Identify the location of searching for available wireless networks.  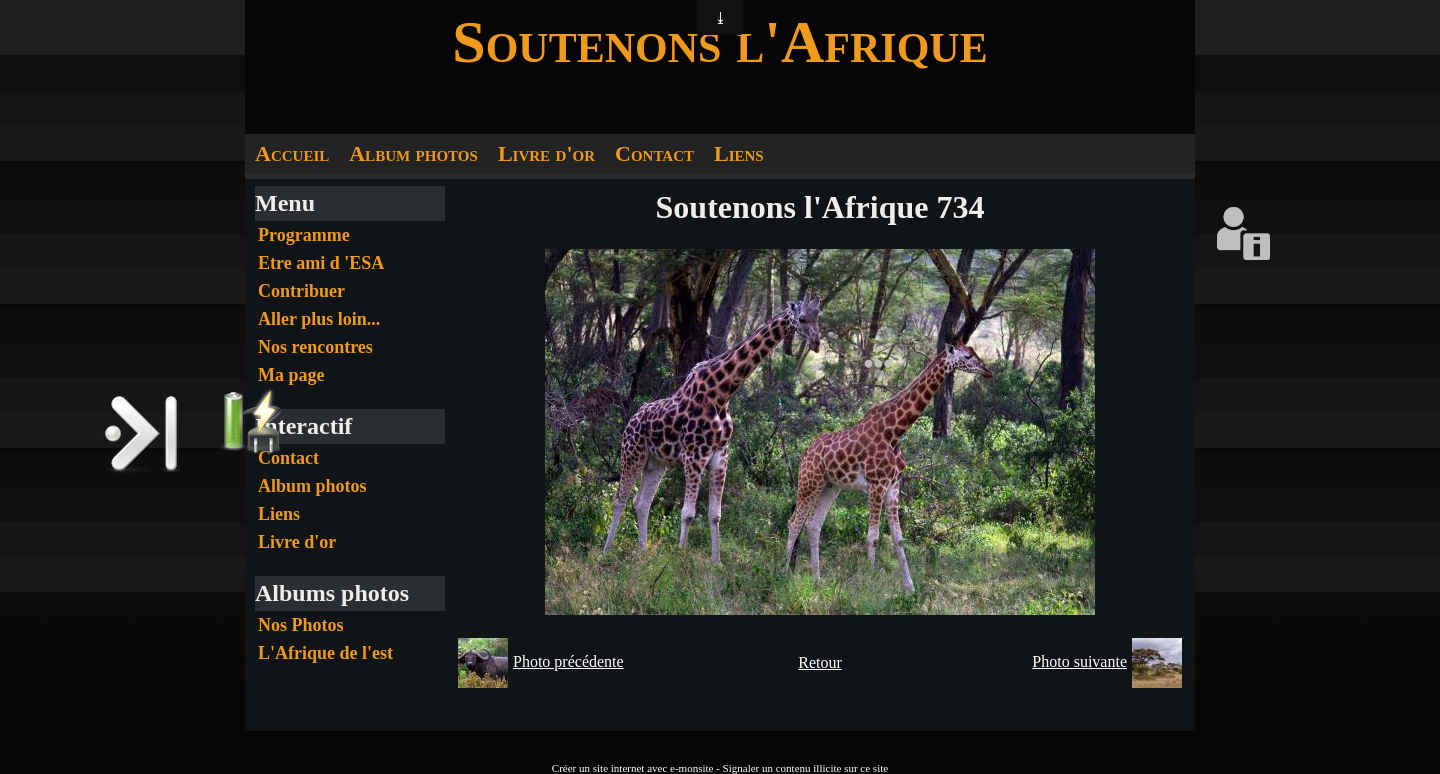
(879, 362).